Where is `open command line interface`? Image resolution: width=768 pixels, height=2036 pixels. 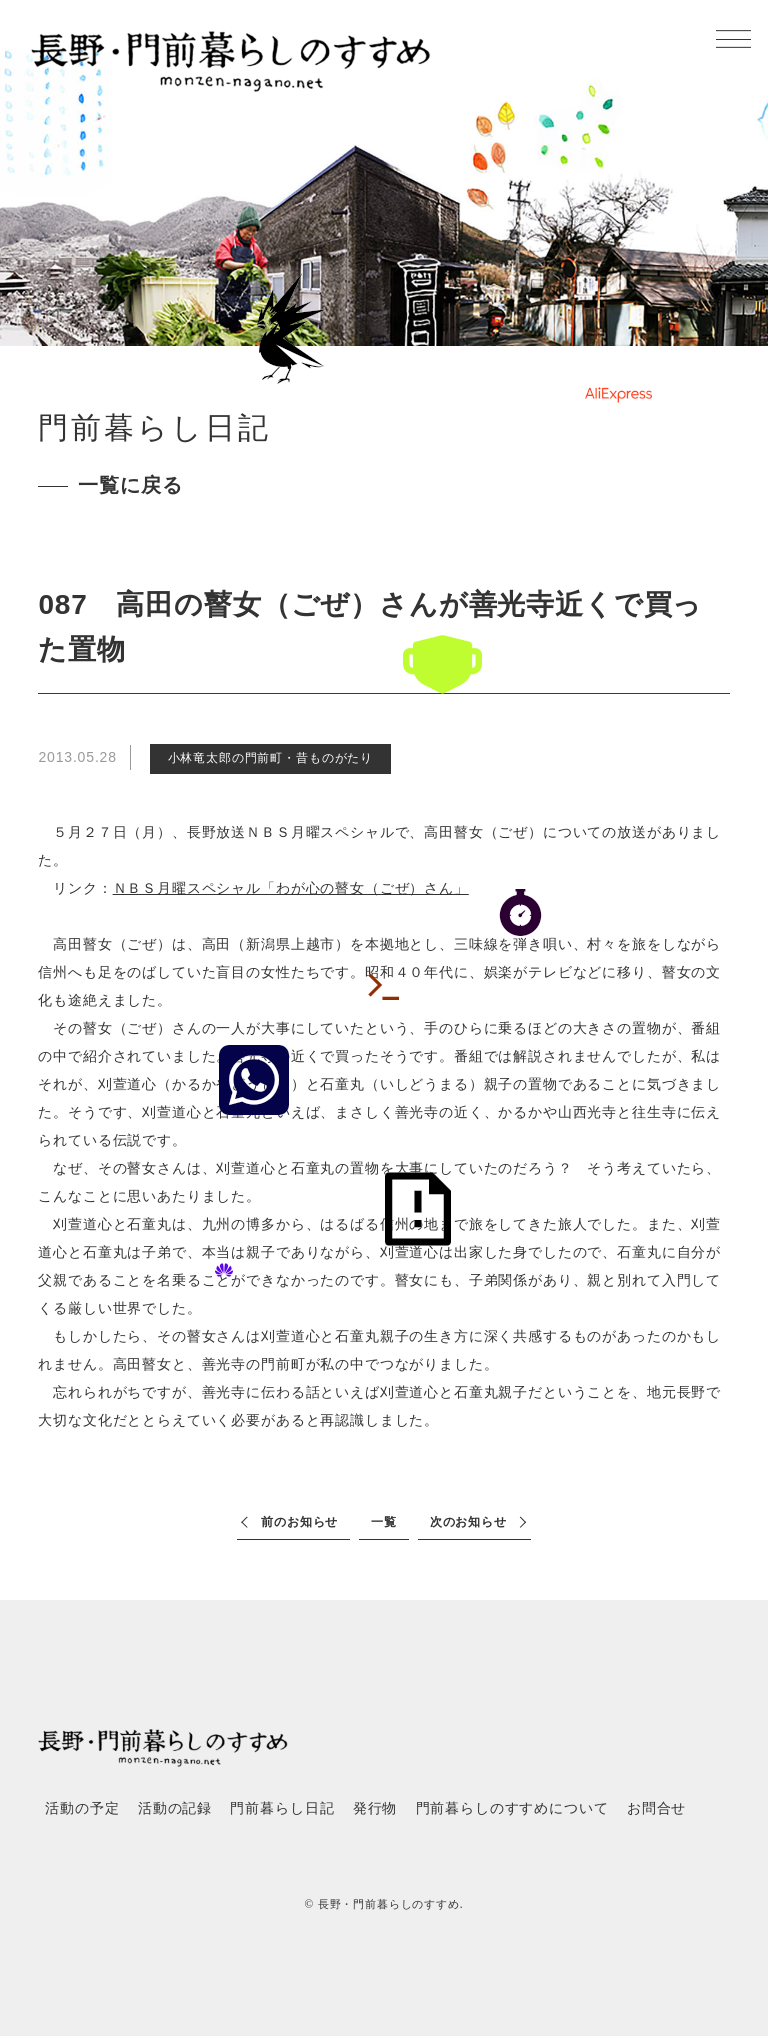 open command line interface is located at coordinates (384, 985).